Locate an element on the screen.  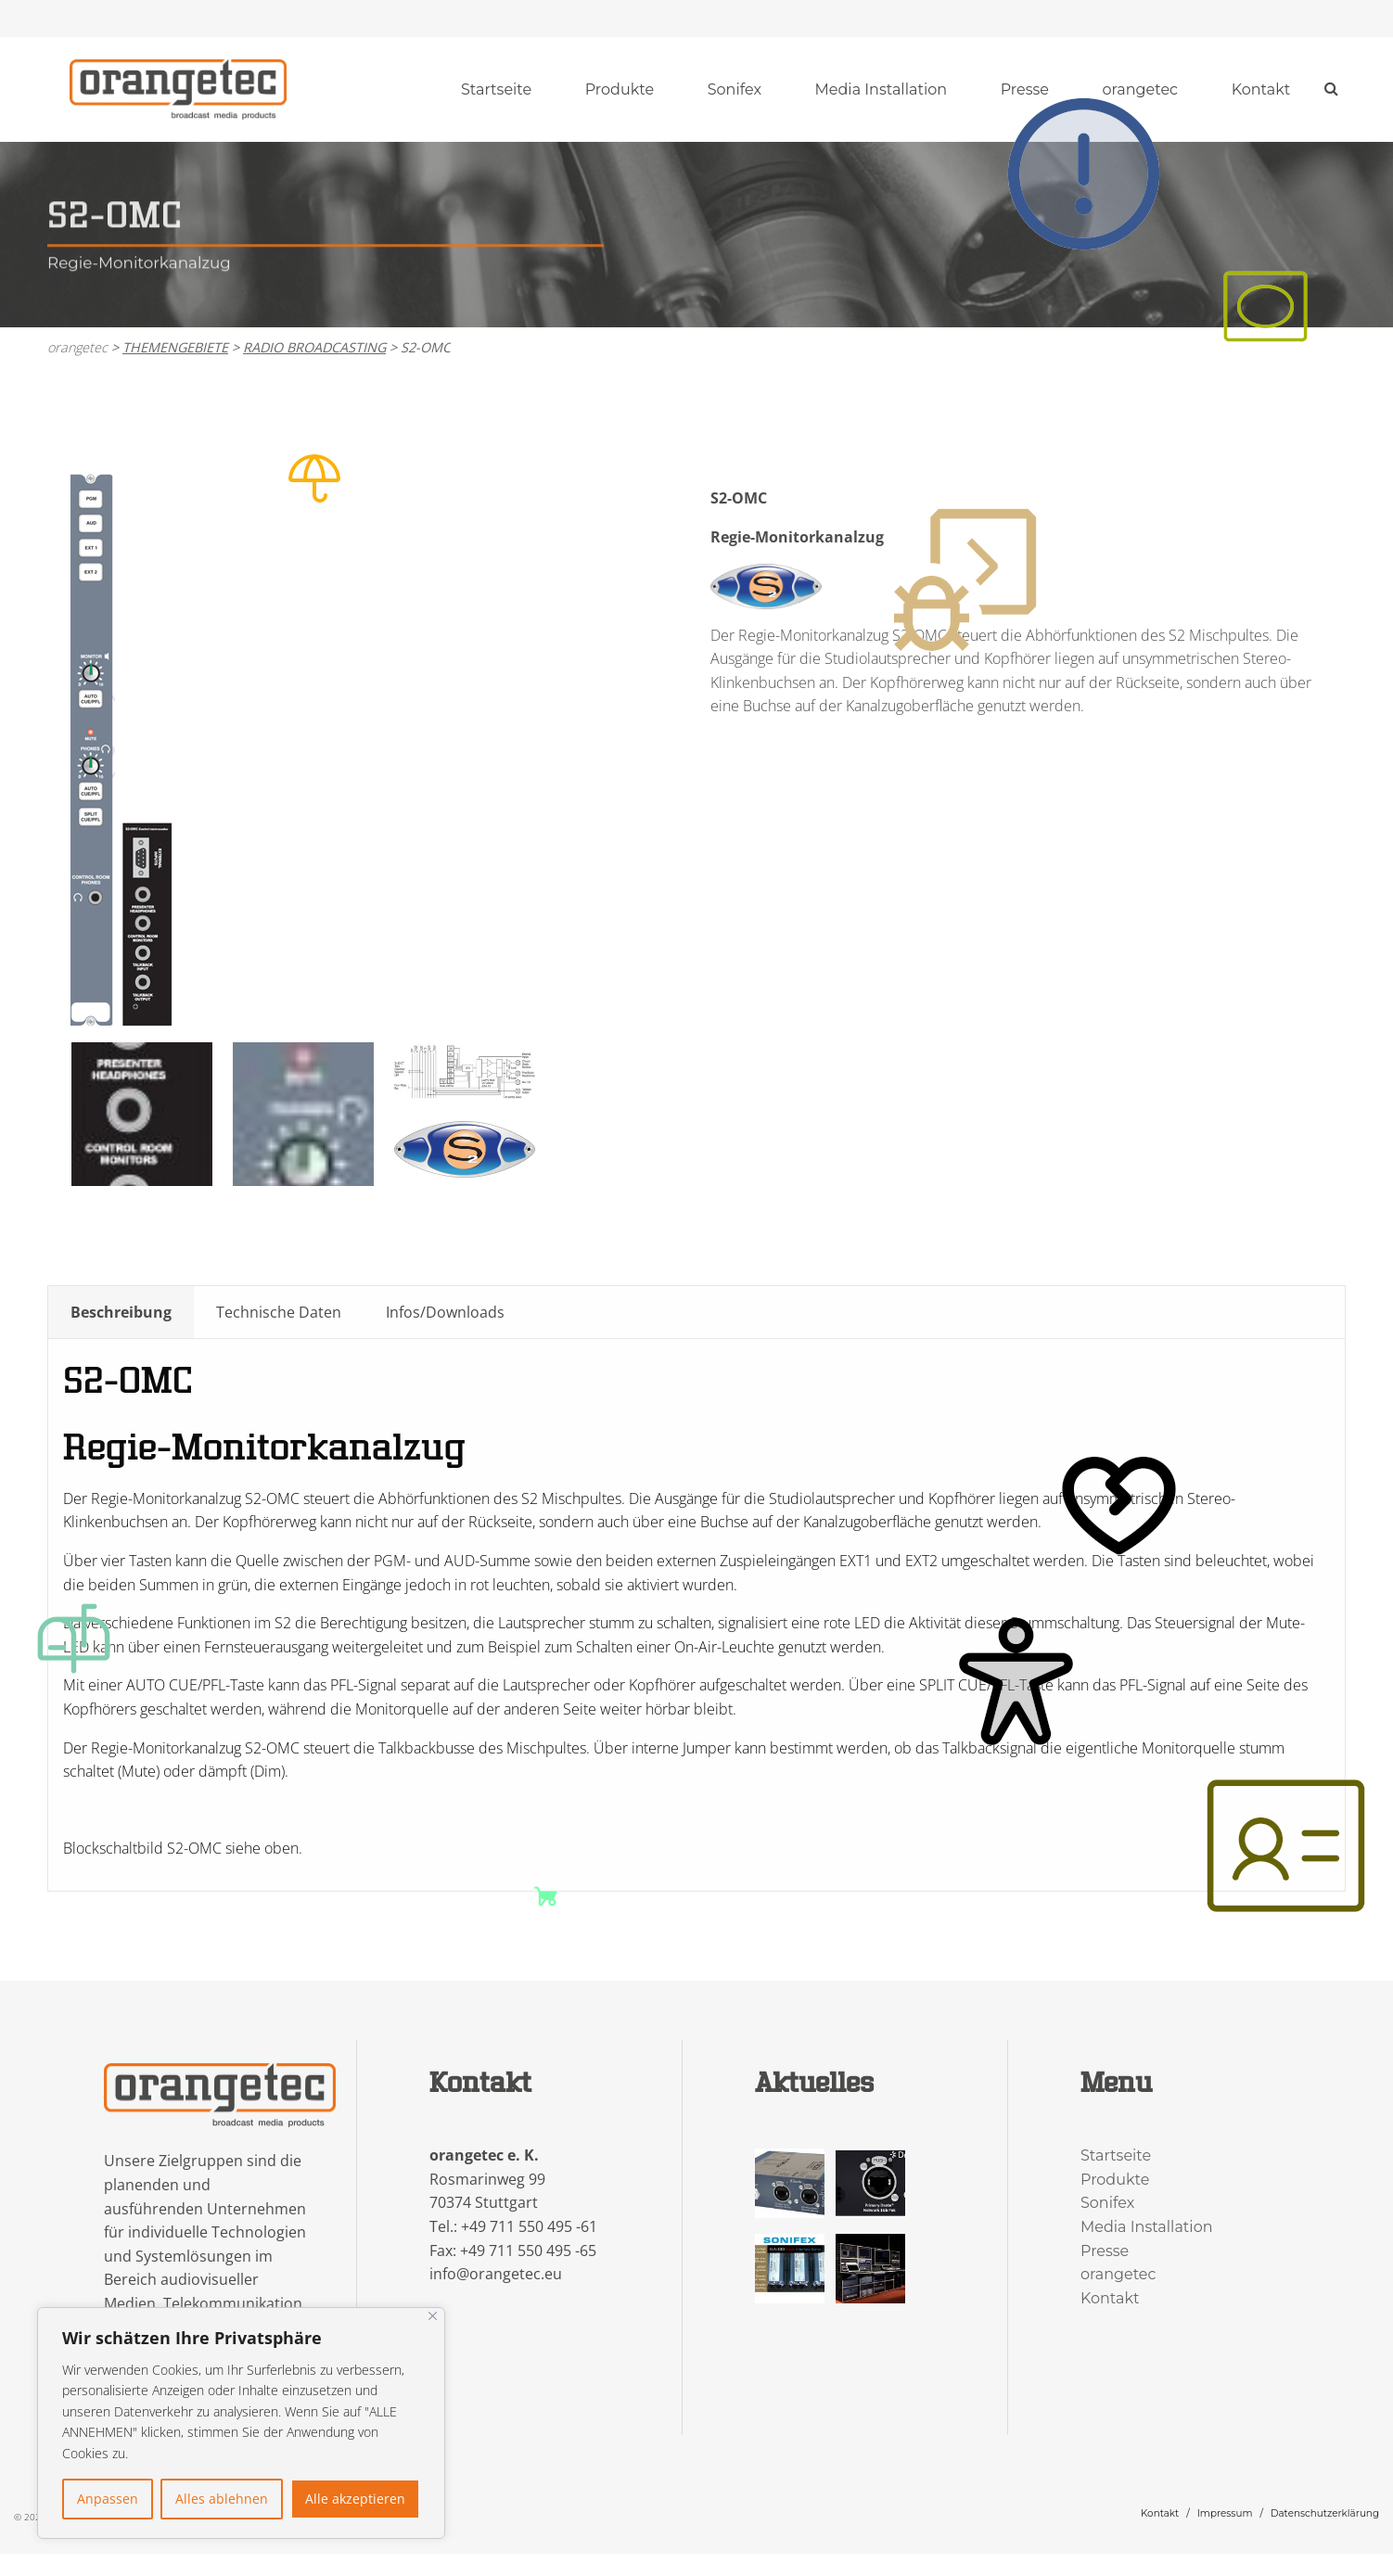
view weather protection or rain forecast is located at coordinates (314, 478).